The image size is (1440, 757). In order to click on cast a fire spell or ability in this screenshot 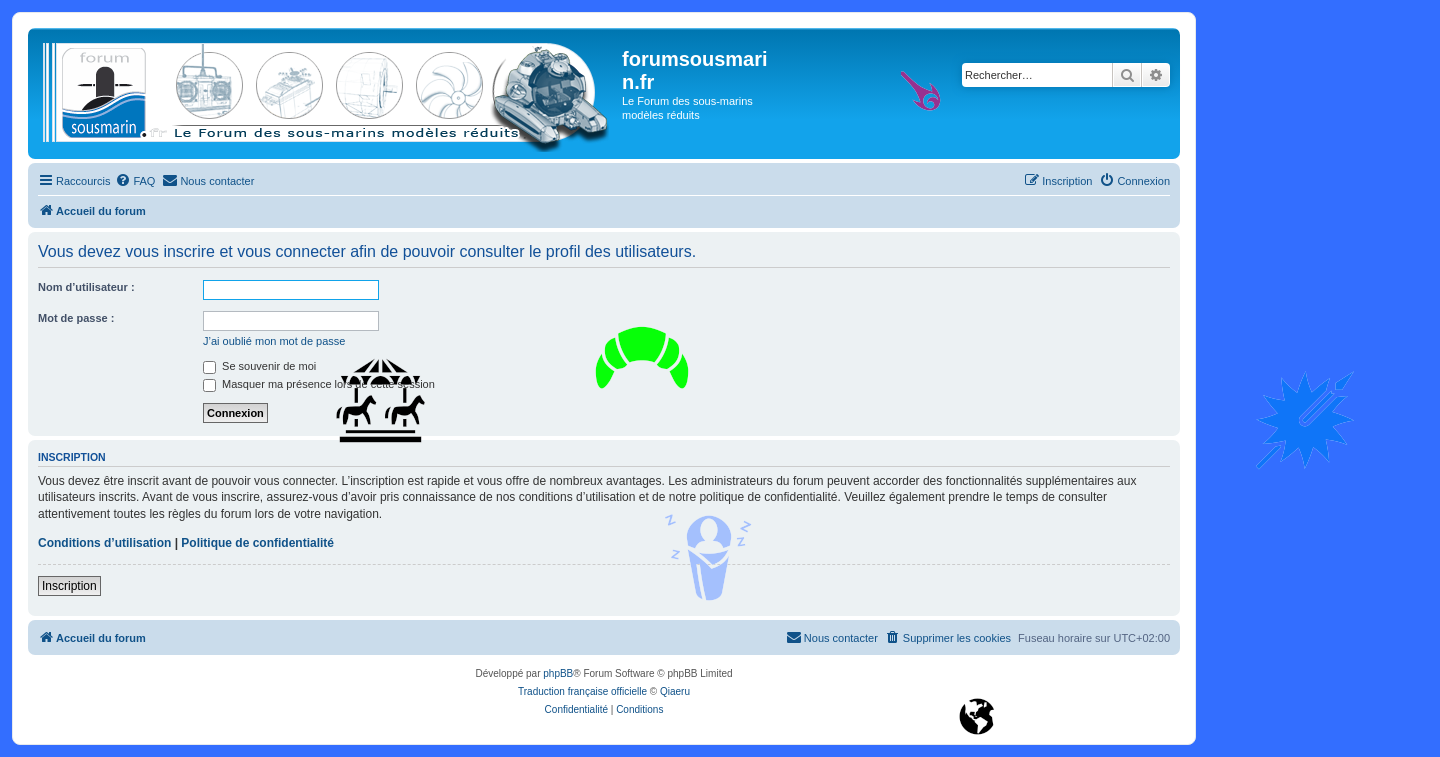, I will do `click(921, 91)`.